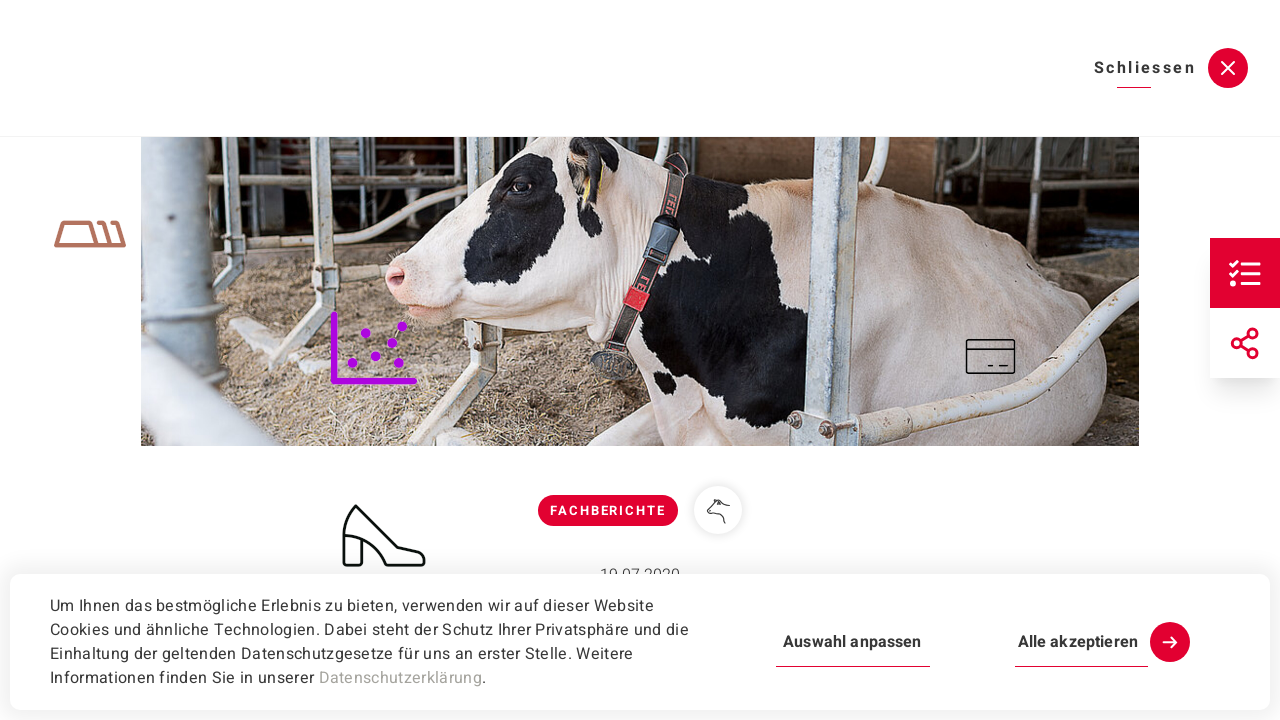 This screenshot has height=720, width=1280. What do you see at coordinates (990, 356) in the screenshot?
I see `manage payment methods` at bounding box center [990, 356].